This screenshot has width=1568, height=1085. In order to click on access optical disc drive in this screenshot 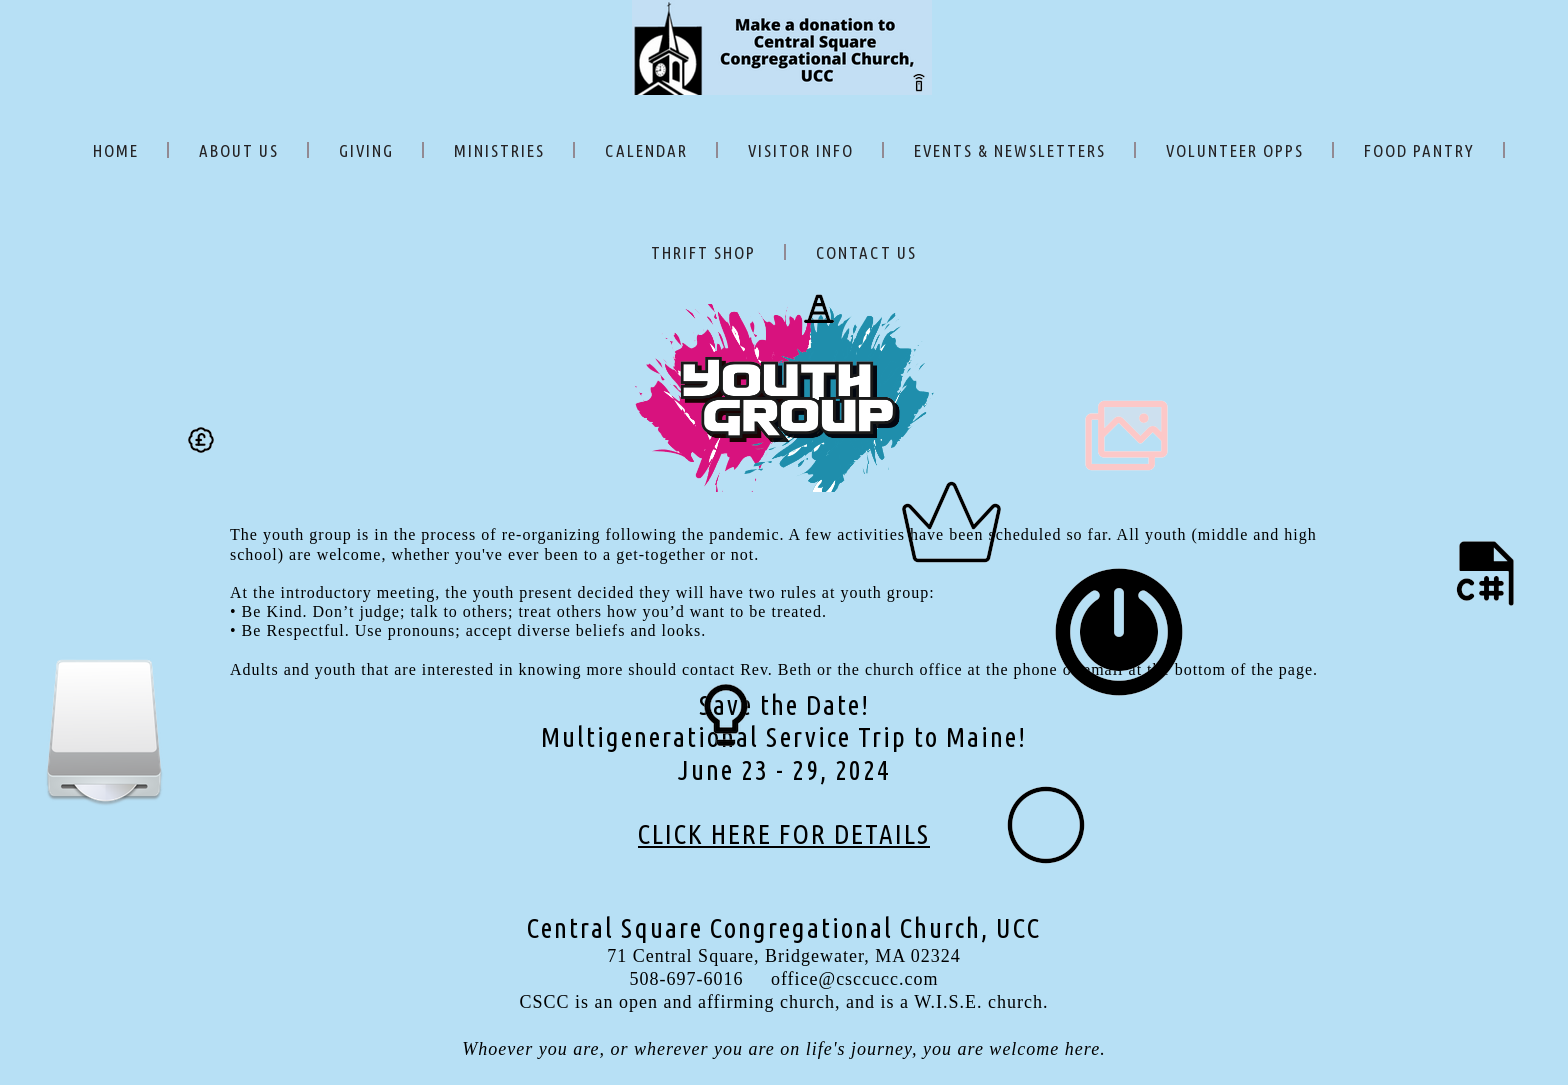, I will do `click(100, 732)`.